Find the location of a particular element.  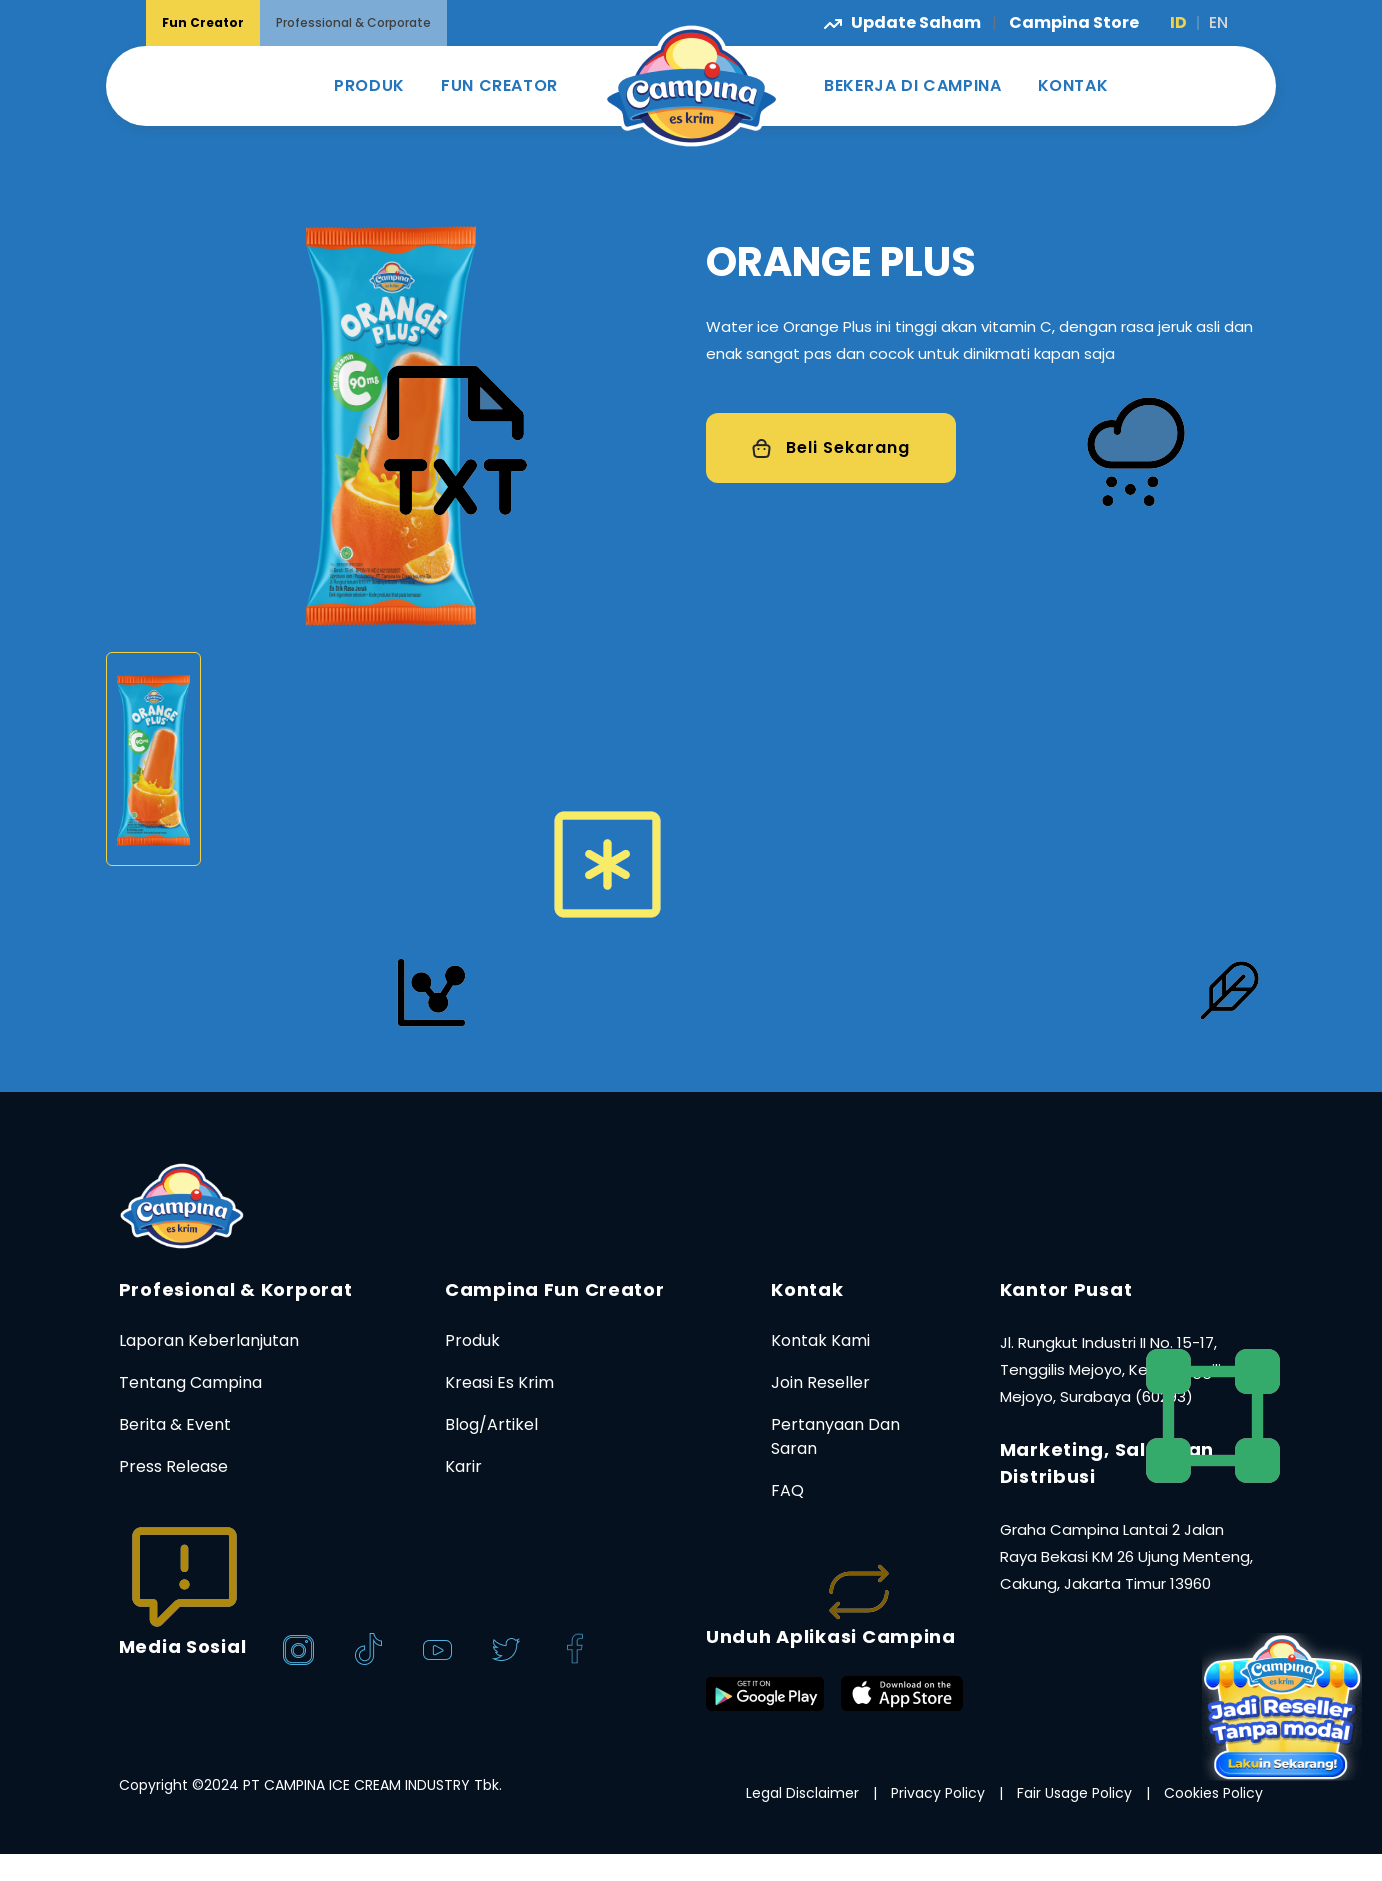

select or resize an object is located at coordinates (1213, 1416).